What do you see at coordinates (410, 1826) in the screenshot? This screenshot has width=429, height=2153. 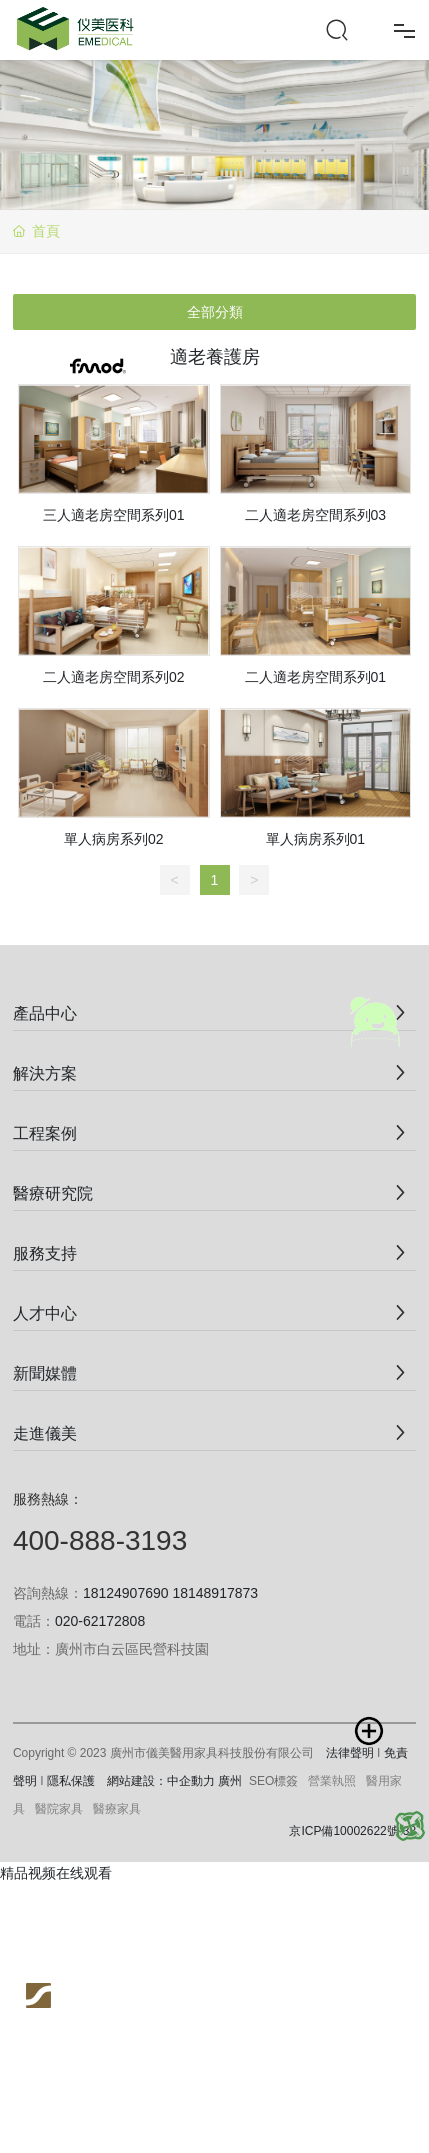 I see `visit Nexus Mods website` at bounding box center [410, 1826].